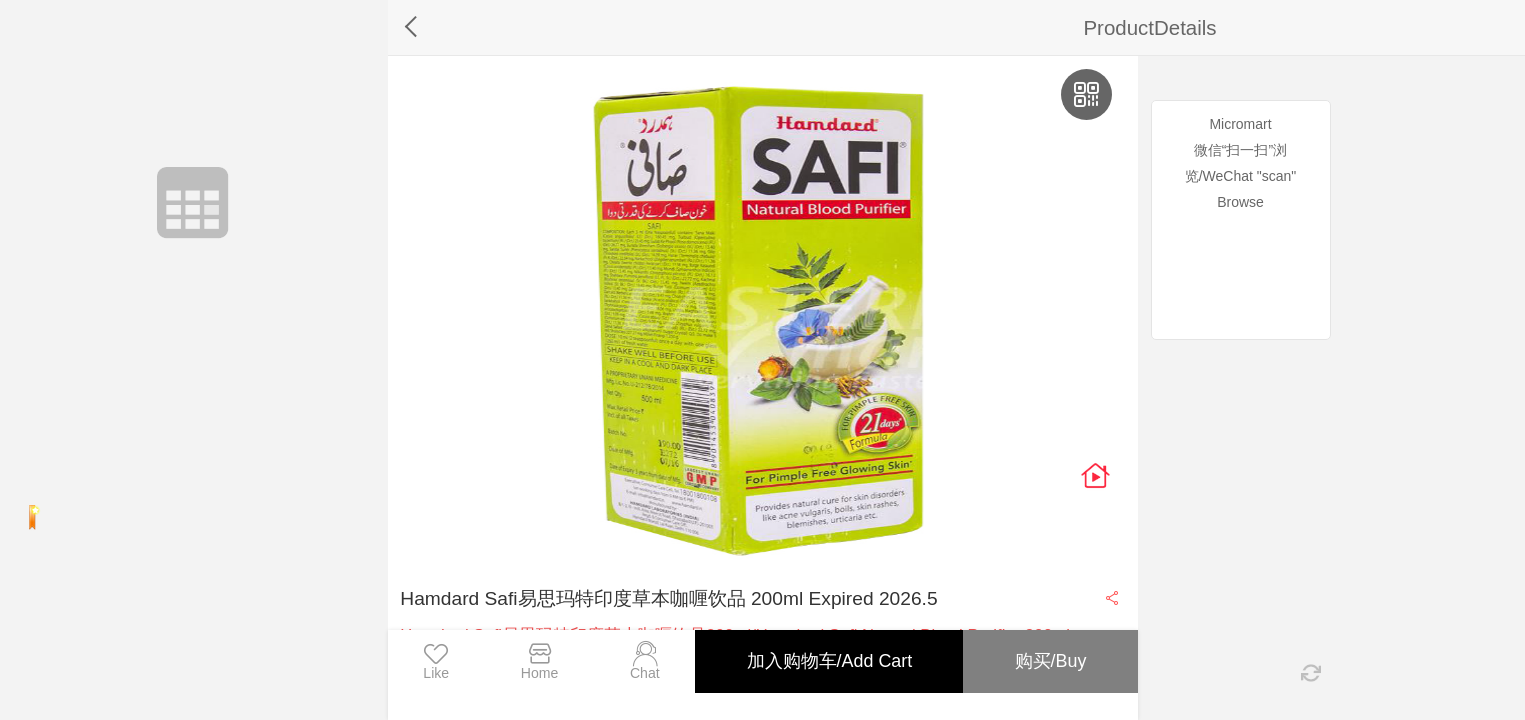  I want to click on indicates syncing in progress, so click(1311, 673).